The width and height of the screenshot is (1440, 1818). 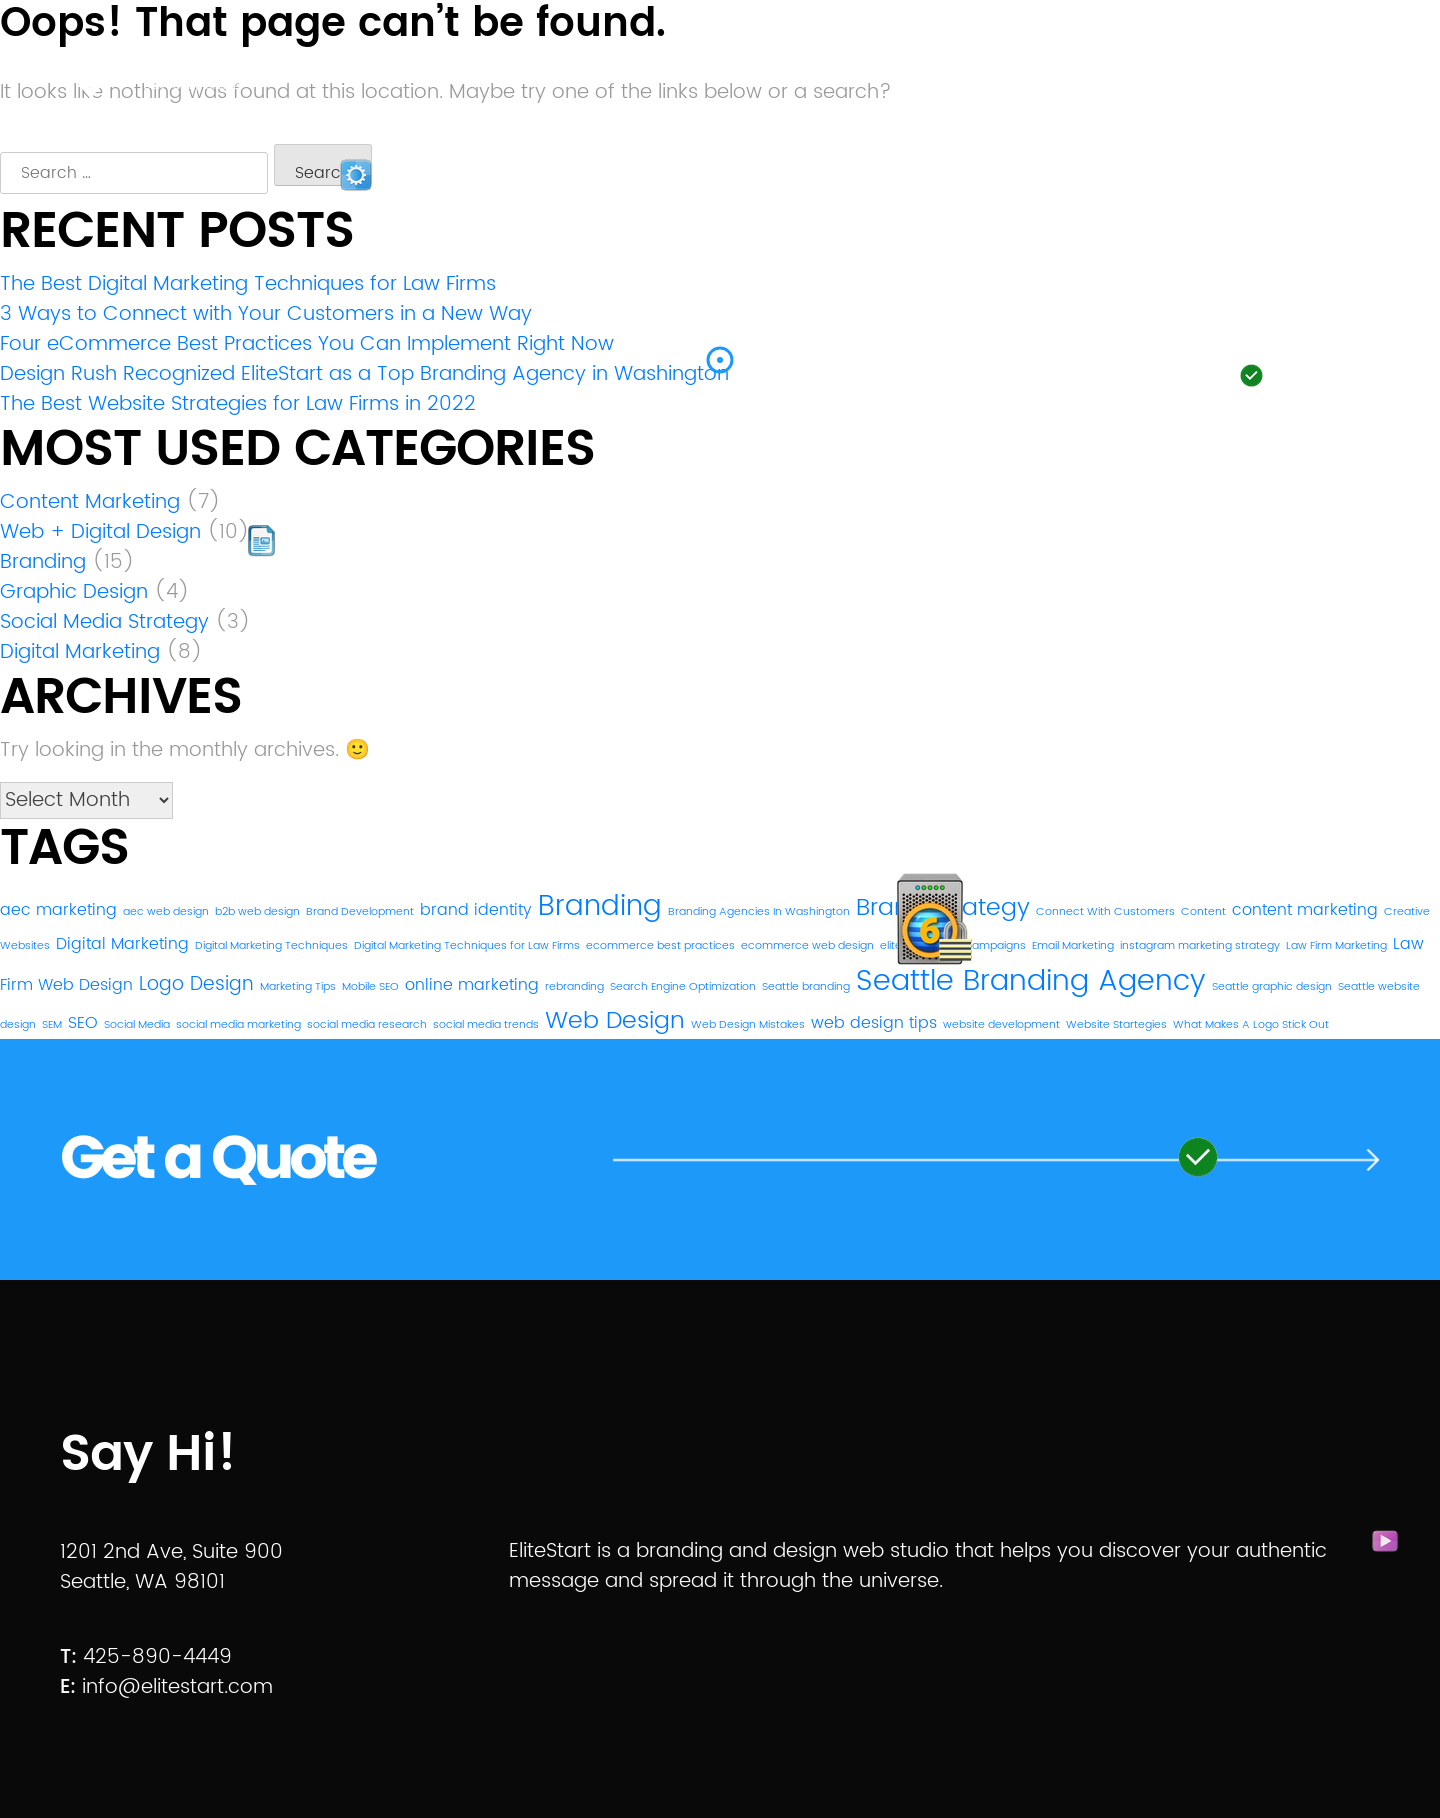 What do you see at coordinates (1251, 375) in the screenshot?
I see `apply mail filters to messages` at bounding box center [1251, 375].